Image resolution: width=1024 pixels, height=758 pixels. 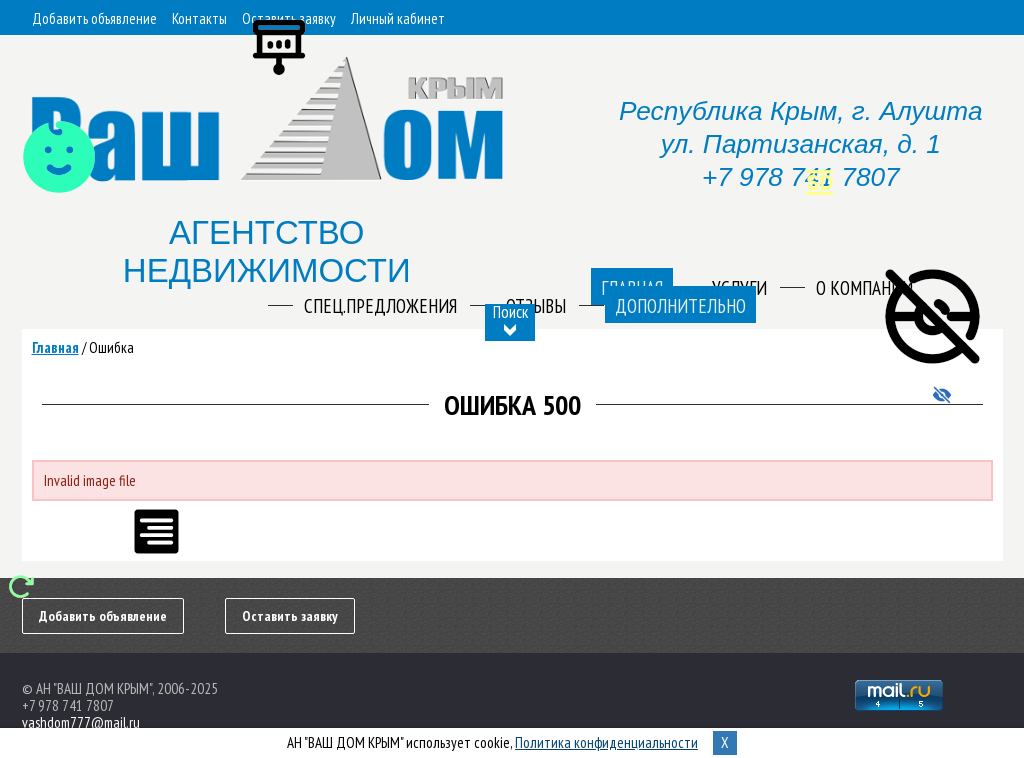 What do you see at coordinates (932, 316) in the screenshot?
I see `disable pokémon go integration` at bounding box center [932, 316].